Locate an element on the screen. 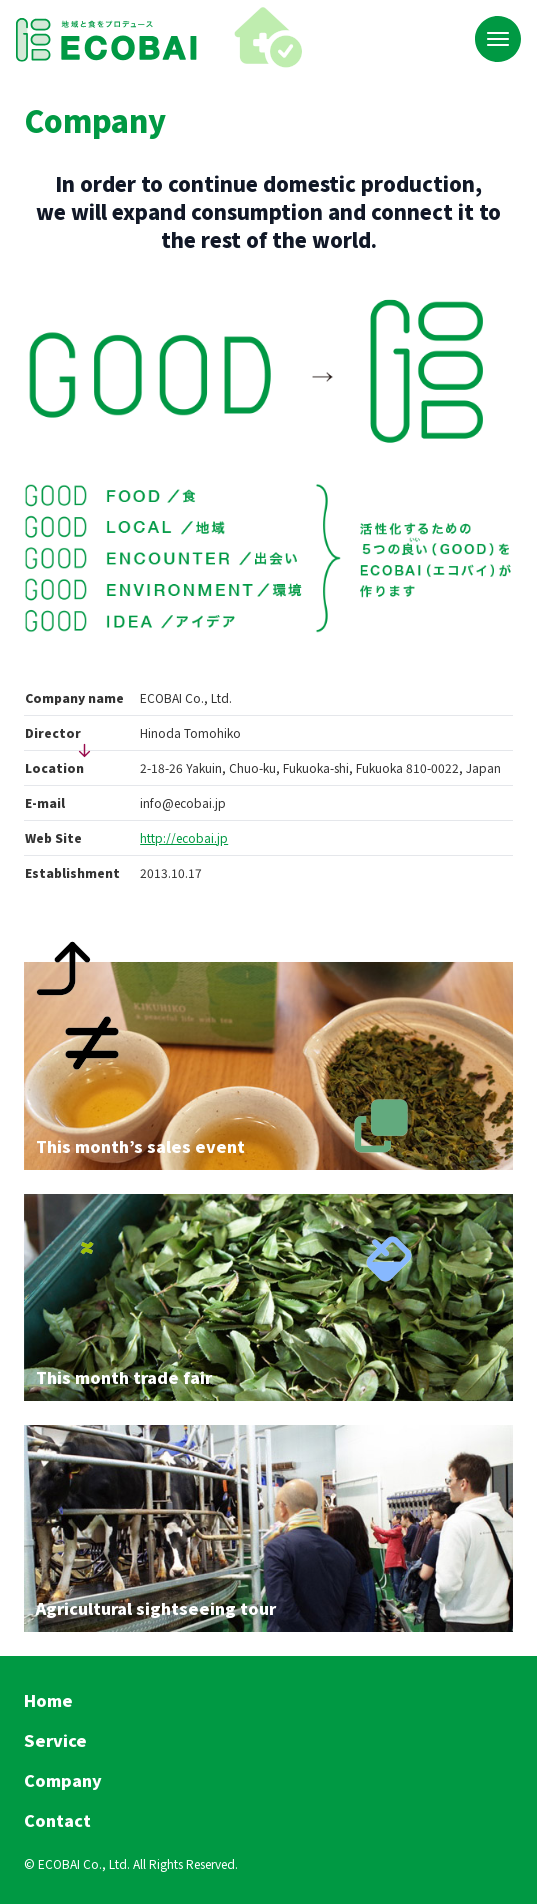 The image size is (537, 1904). fill an area with color is located at coordinates (389, 1259).